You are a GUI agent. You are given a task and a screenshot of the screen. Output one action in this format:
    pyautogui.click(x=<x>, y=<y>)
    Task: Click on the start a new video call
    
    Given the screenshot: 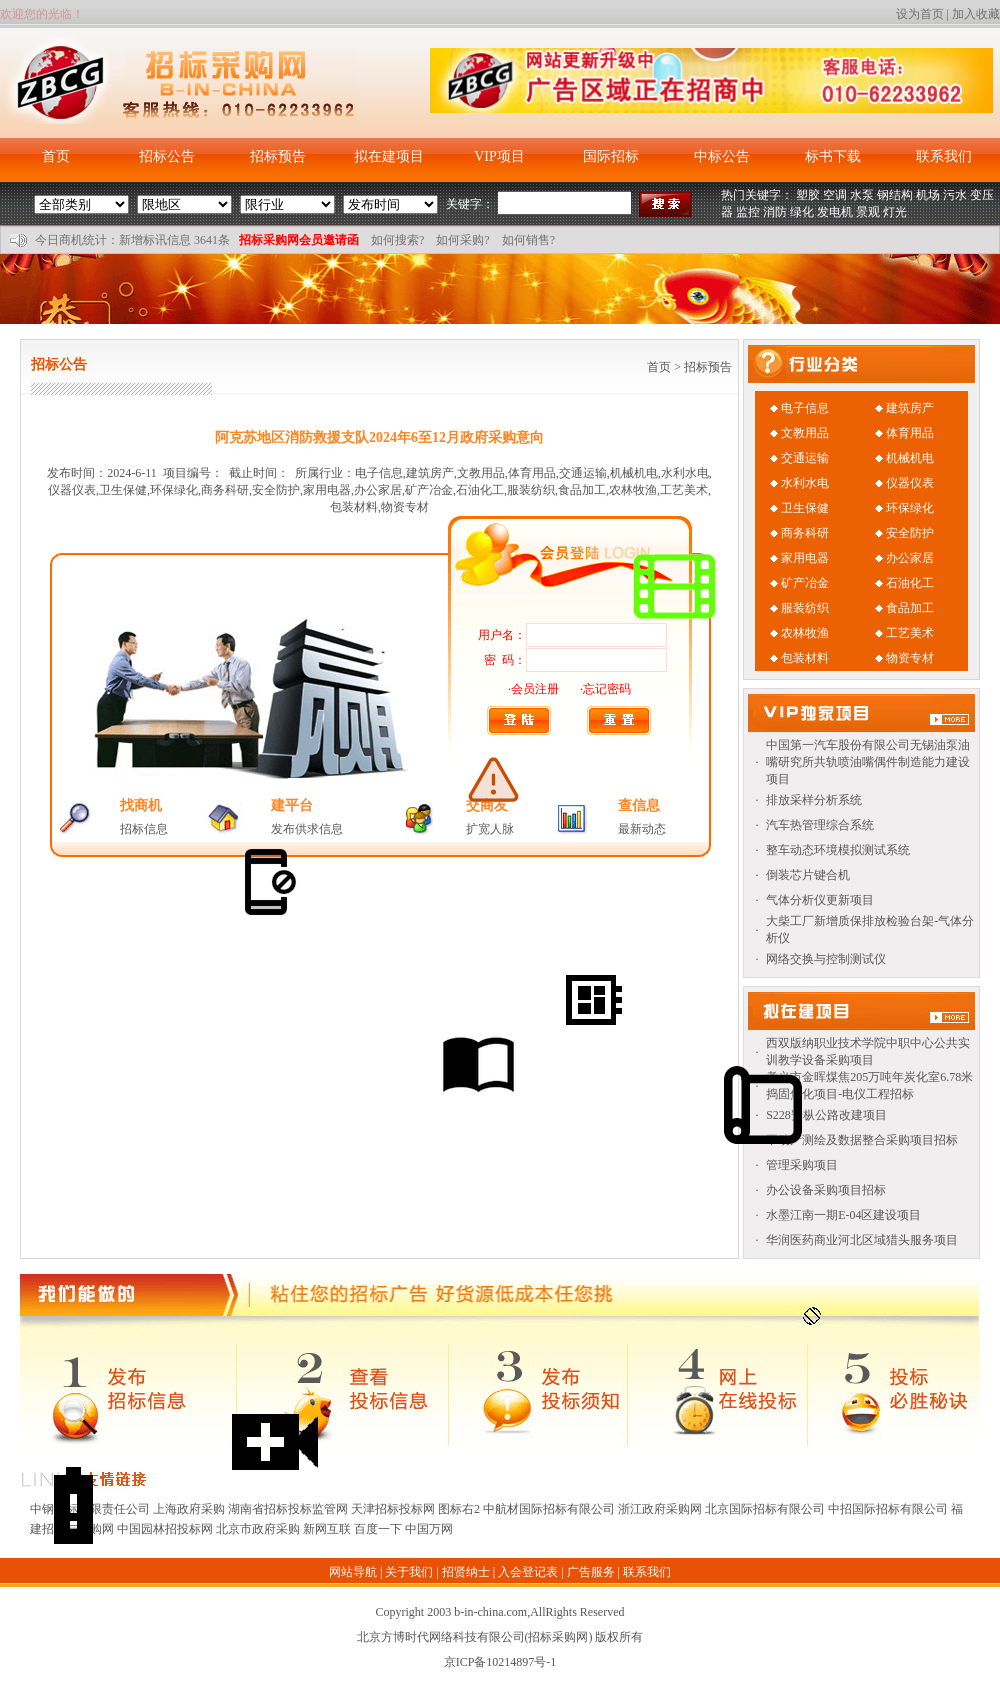 What is the action you would take?
    pyautogui.click(x=275, y=1442)
    